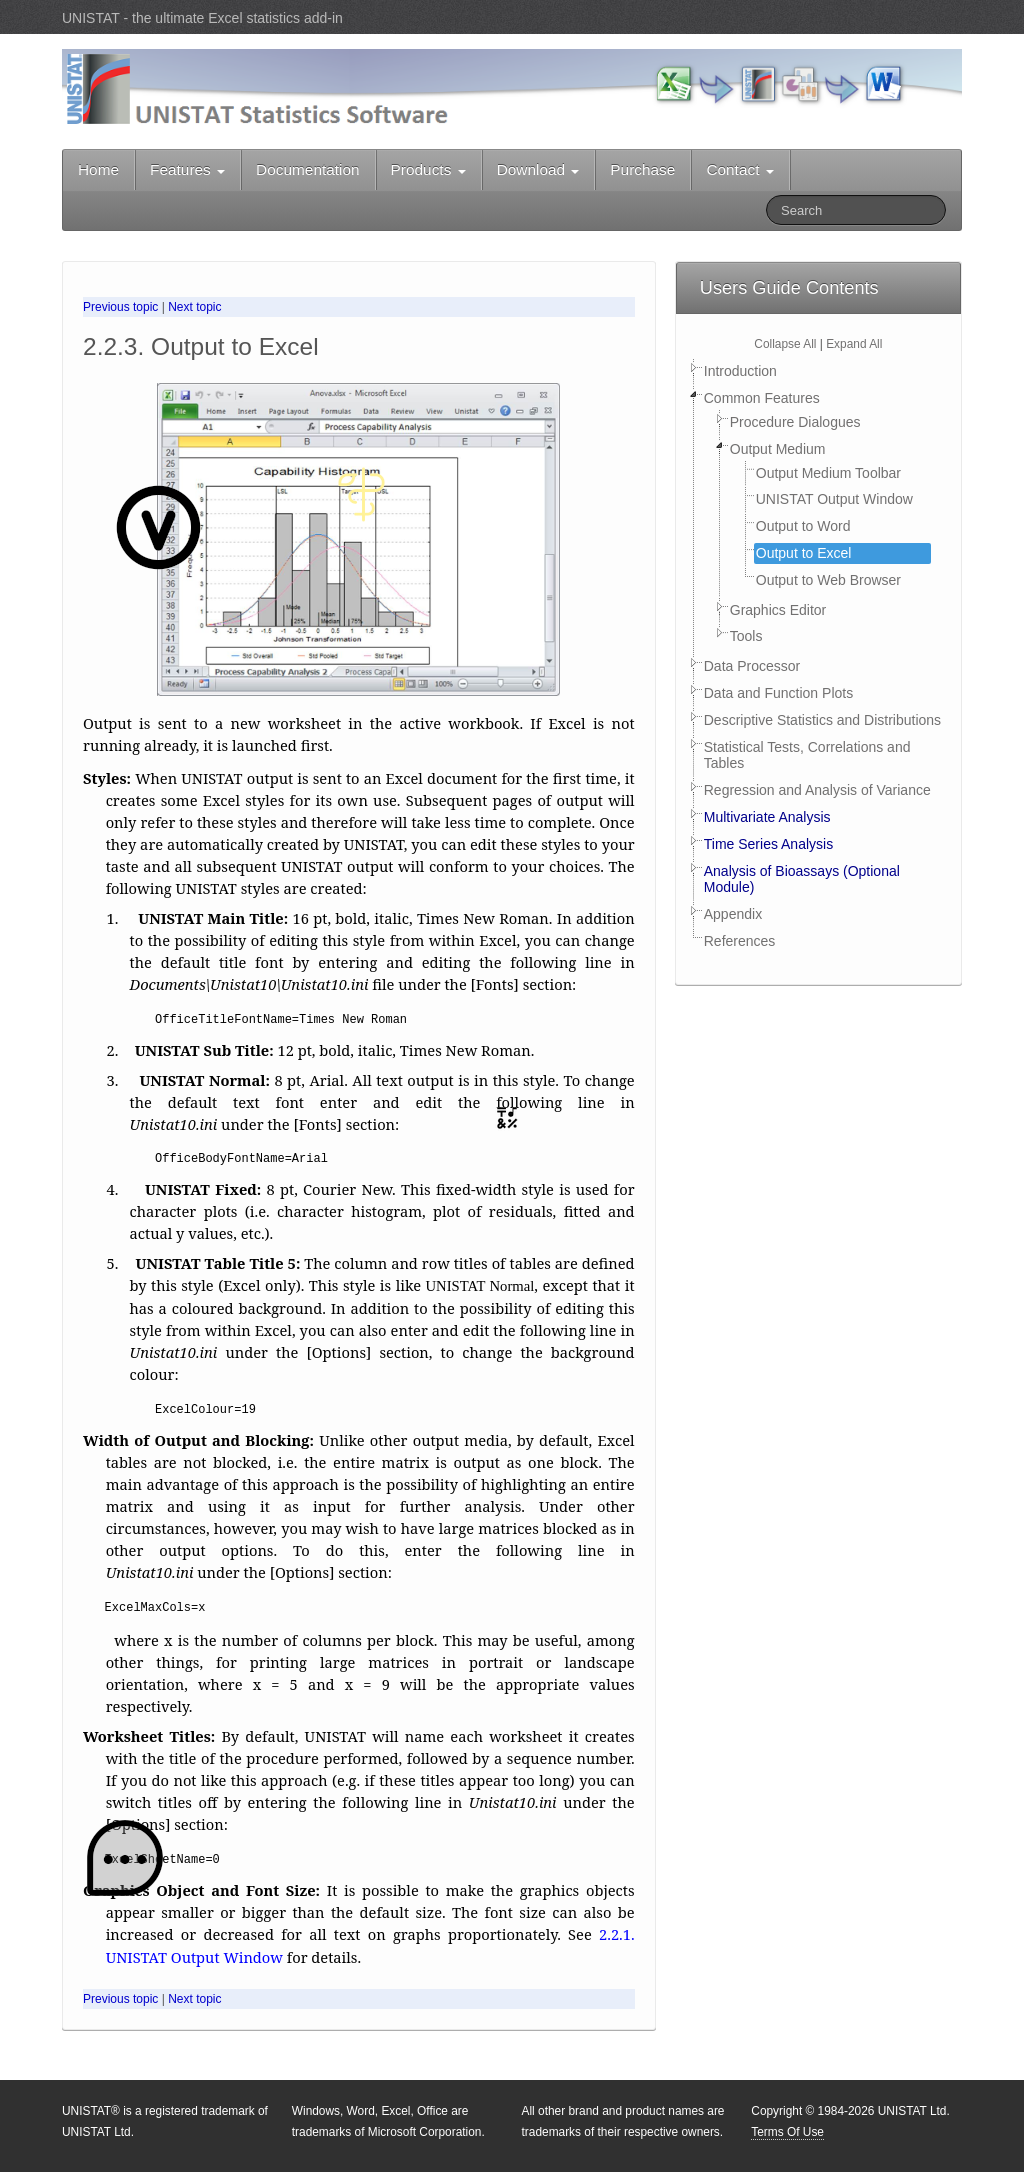 The image size is (1024, 2172). I want to click on access health or medical services, so click(363, 494).